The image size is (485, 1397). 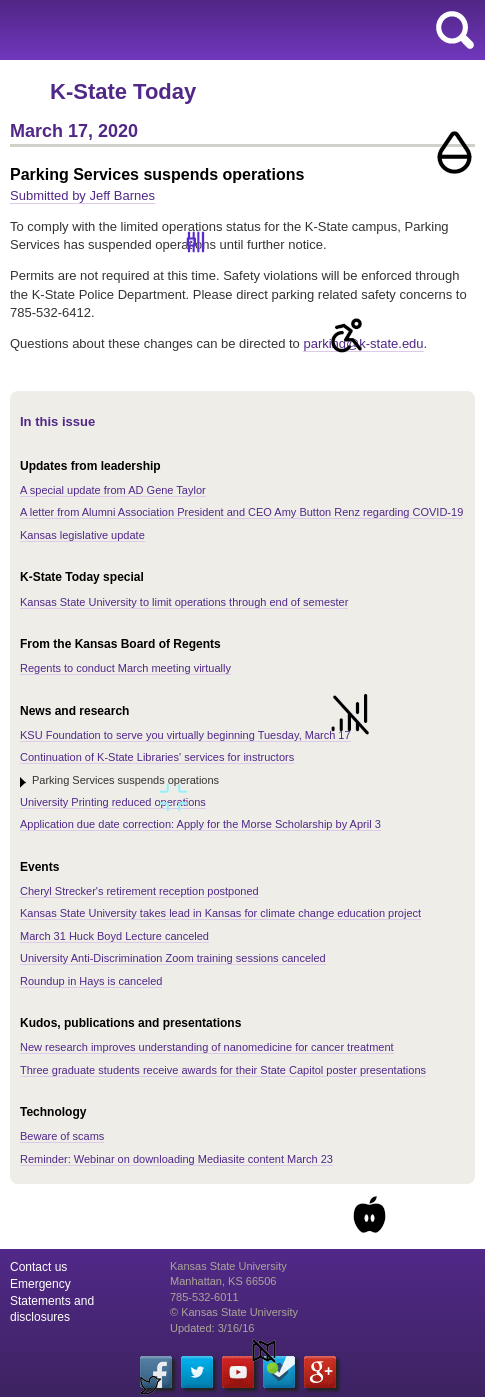 What do you see at coordinates (173, 797) in the screenshot?
I see `exit fullscreen mode` at bounding box center [173, 797].